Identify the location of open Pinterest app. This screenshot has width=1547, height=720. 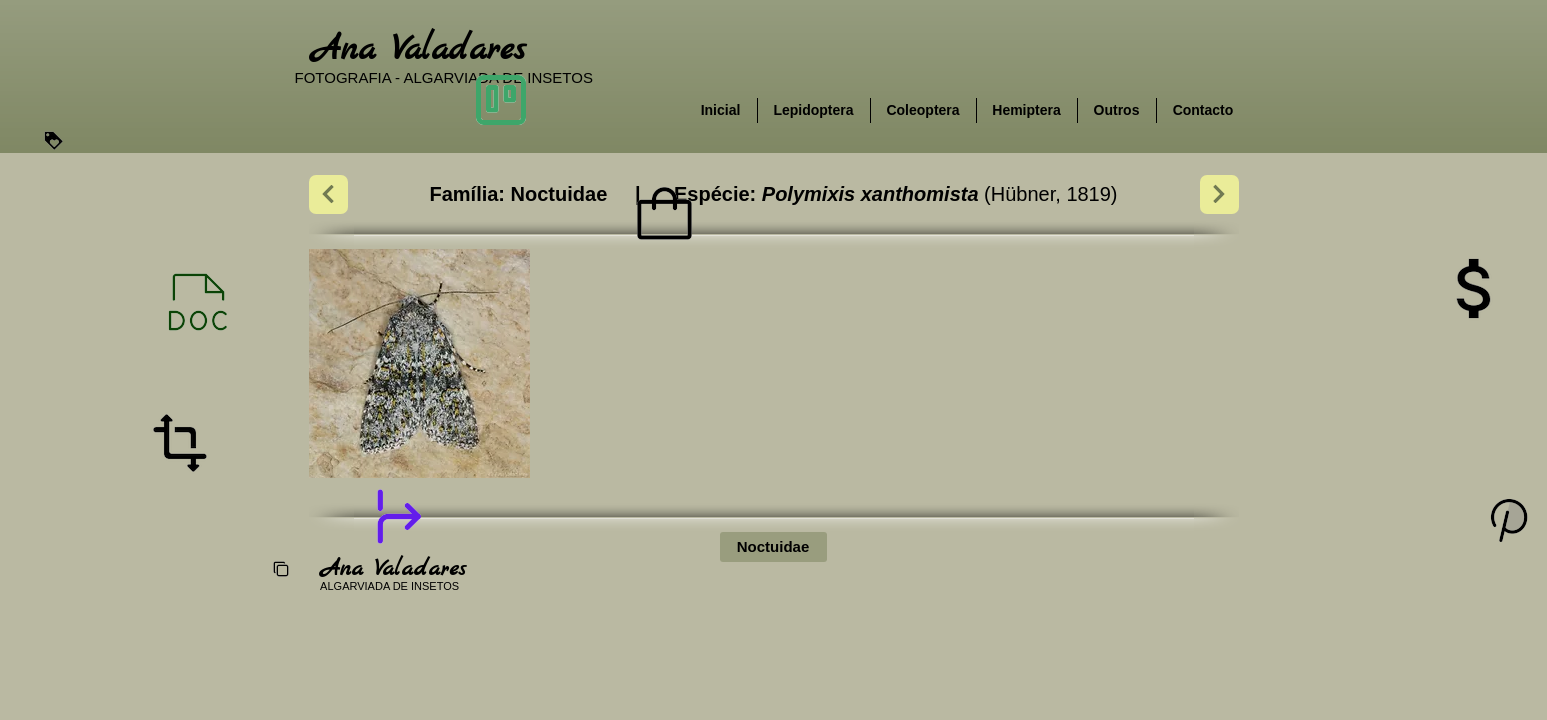
(1507, 520).